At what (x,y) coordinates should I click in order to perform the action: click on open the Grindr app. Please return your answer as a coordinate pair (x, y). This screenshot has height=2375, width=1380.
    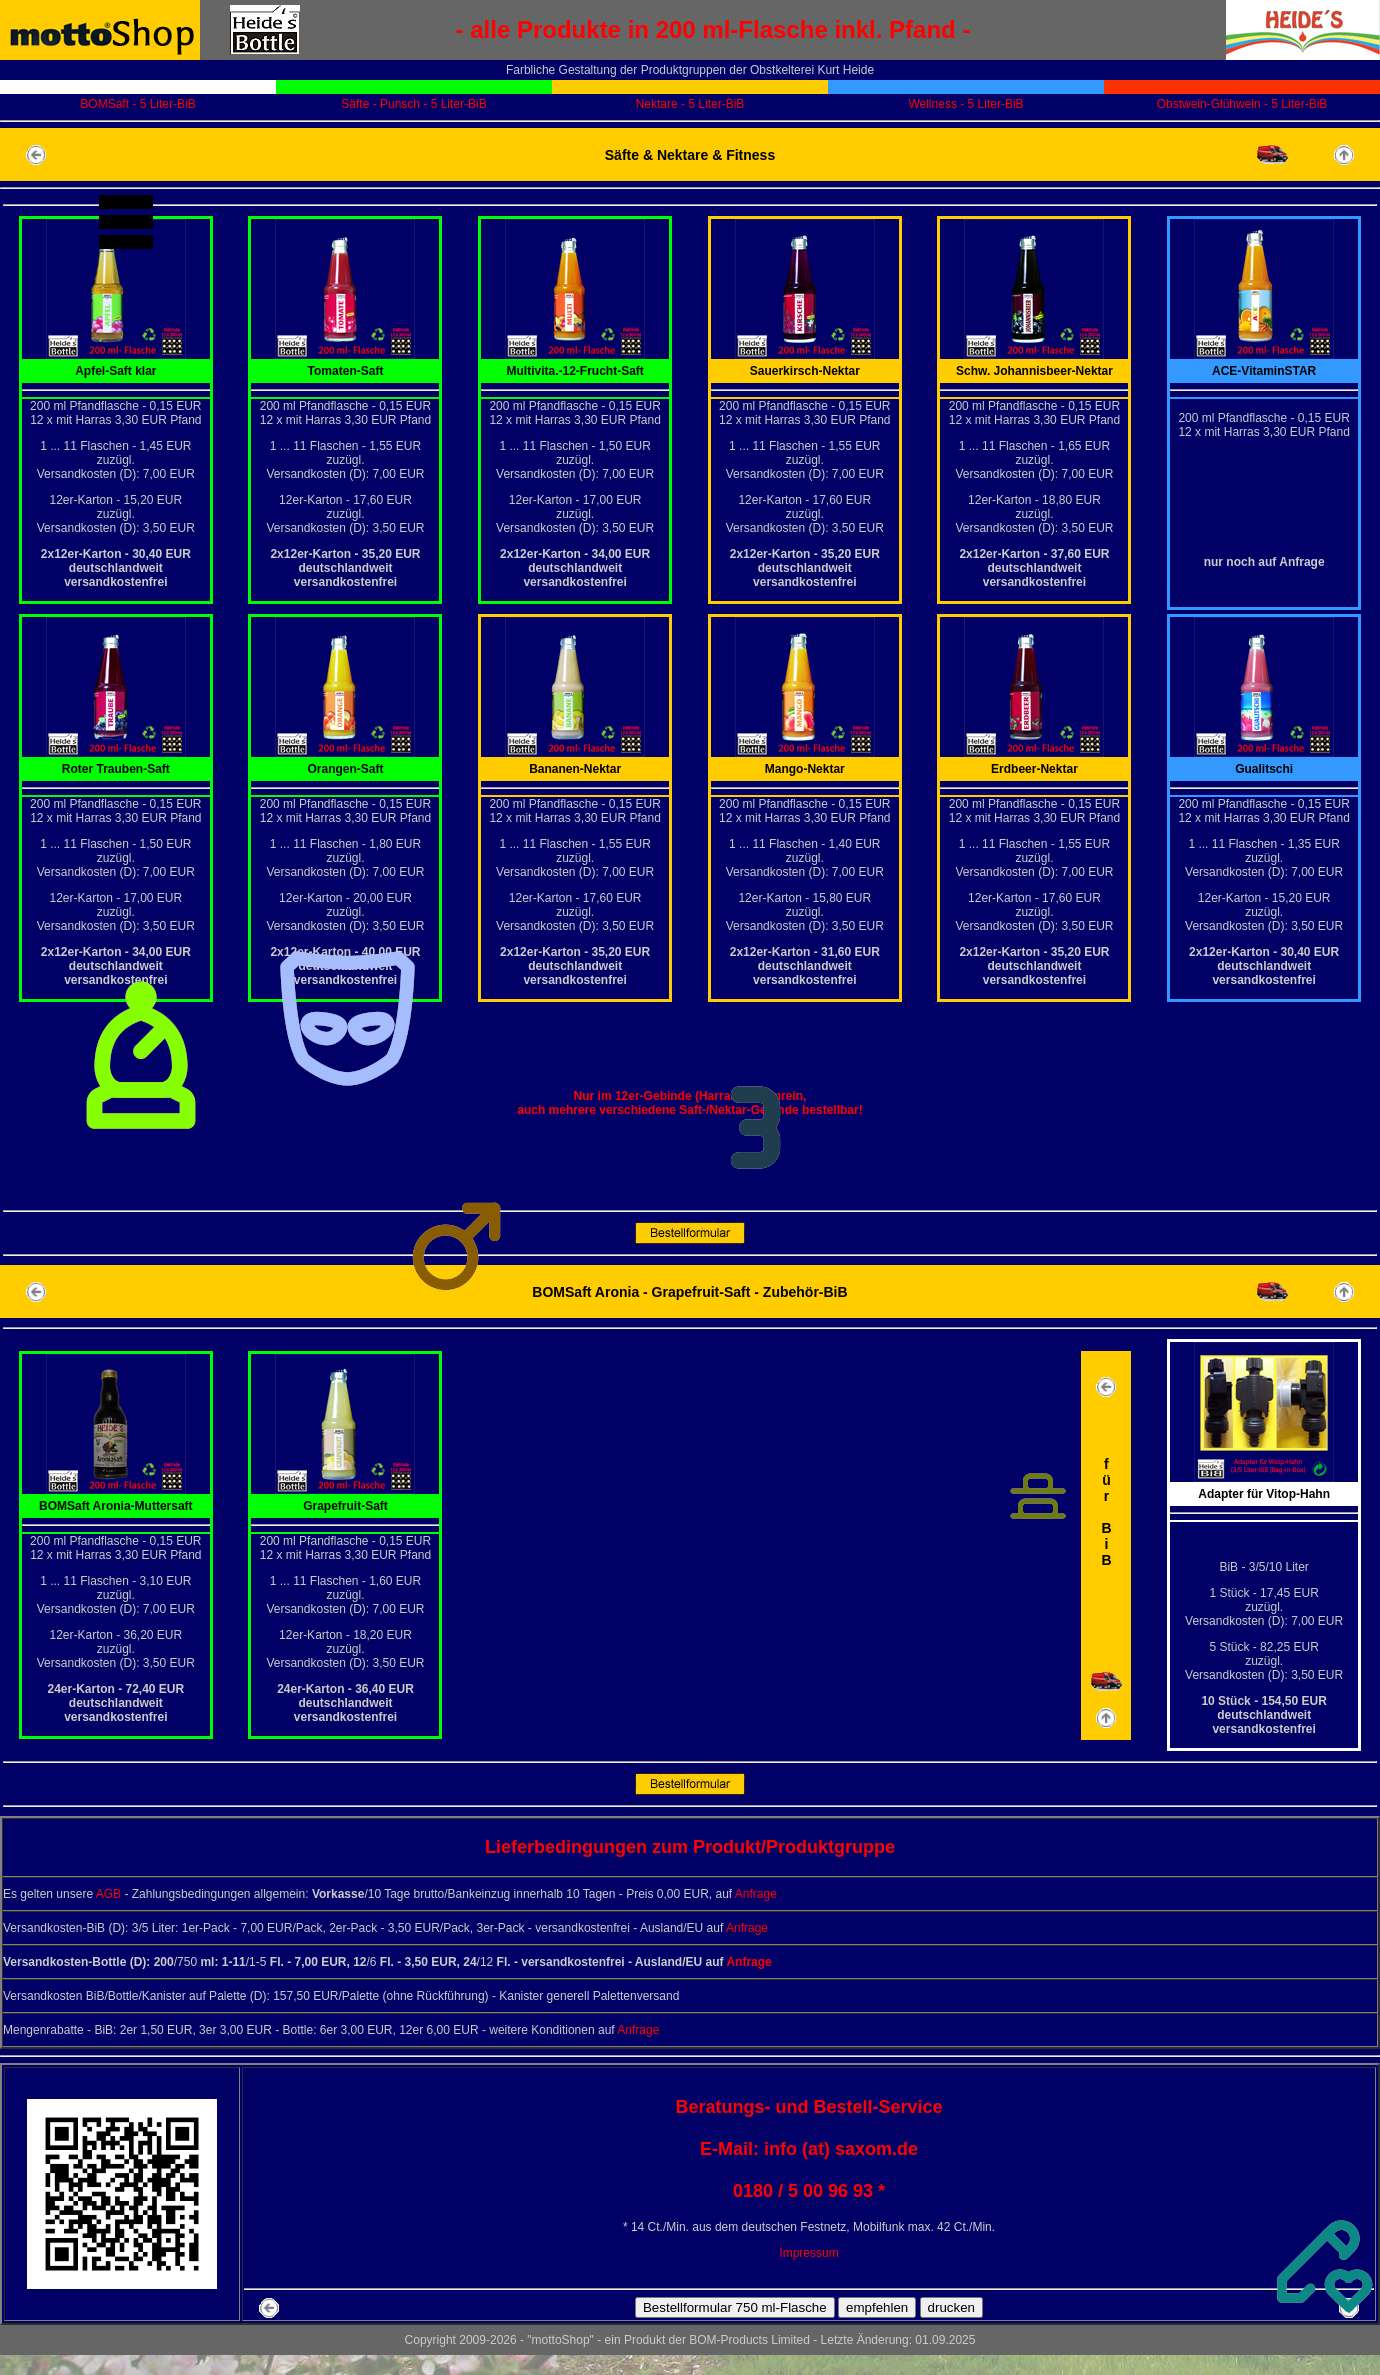
    Looking at the image, I should click on (347, 1018).